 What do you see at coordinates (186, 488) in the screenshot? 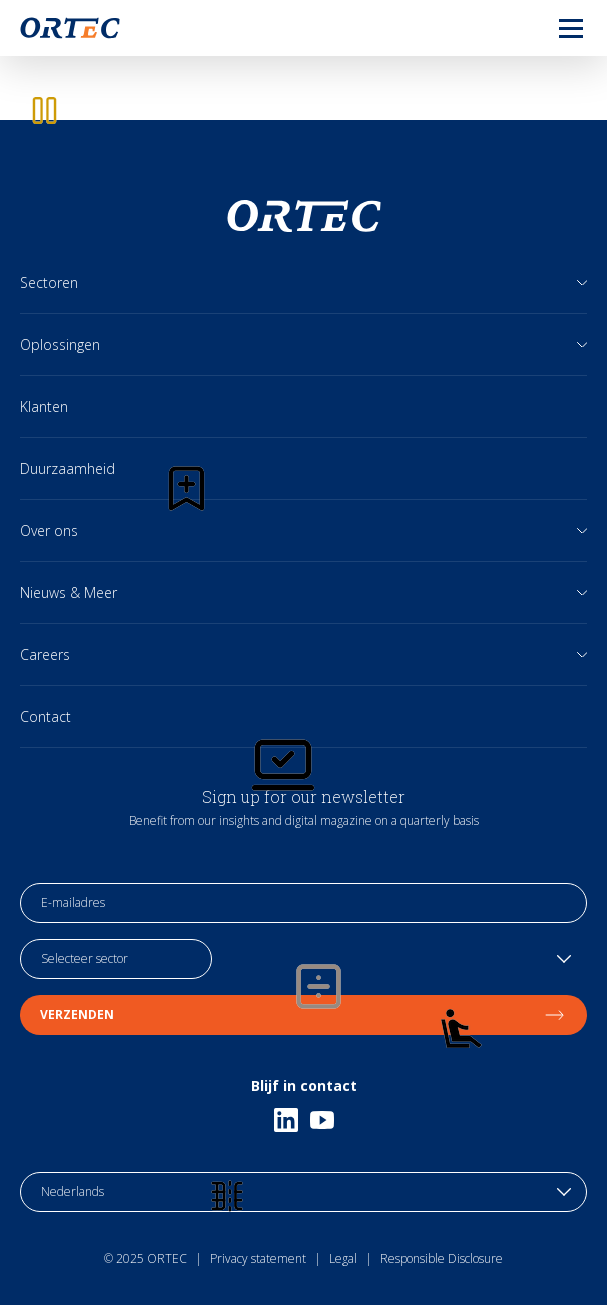
I see `add a new bookmark` at bounding box center [186, 488].